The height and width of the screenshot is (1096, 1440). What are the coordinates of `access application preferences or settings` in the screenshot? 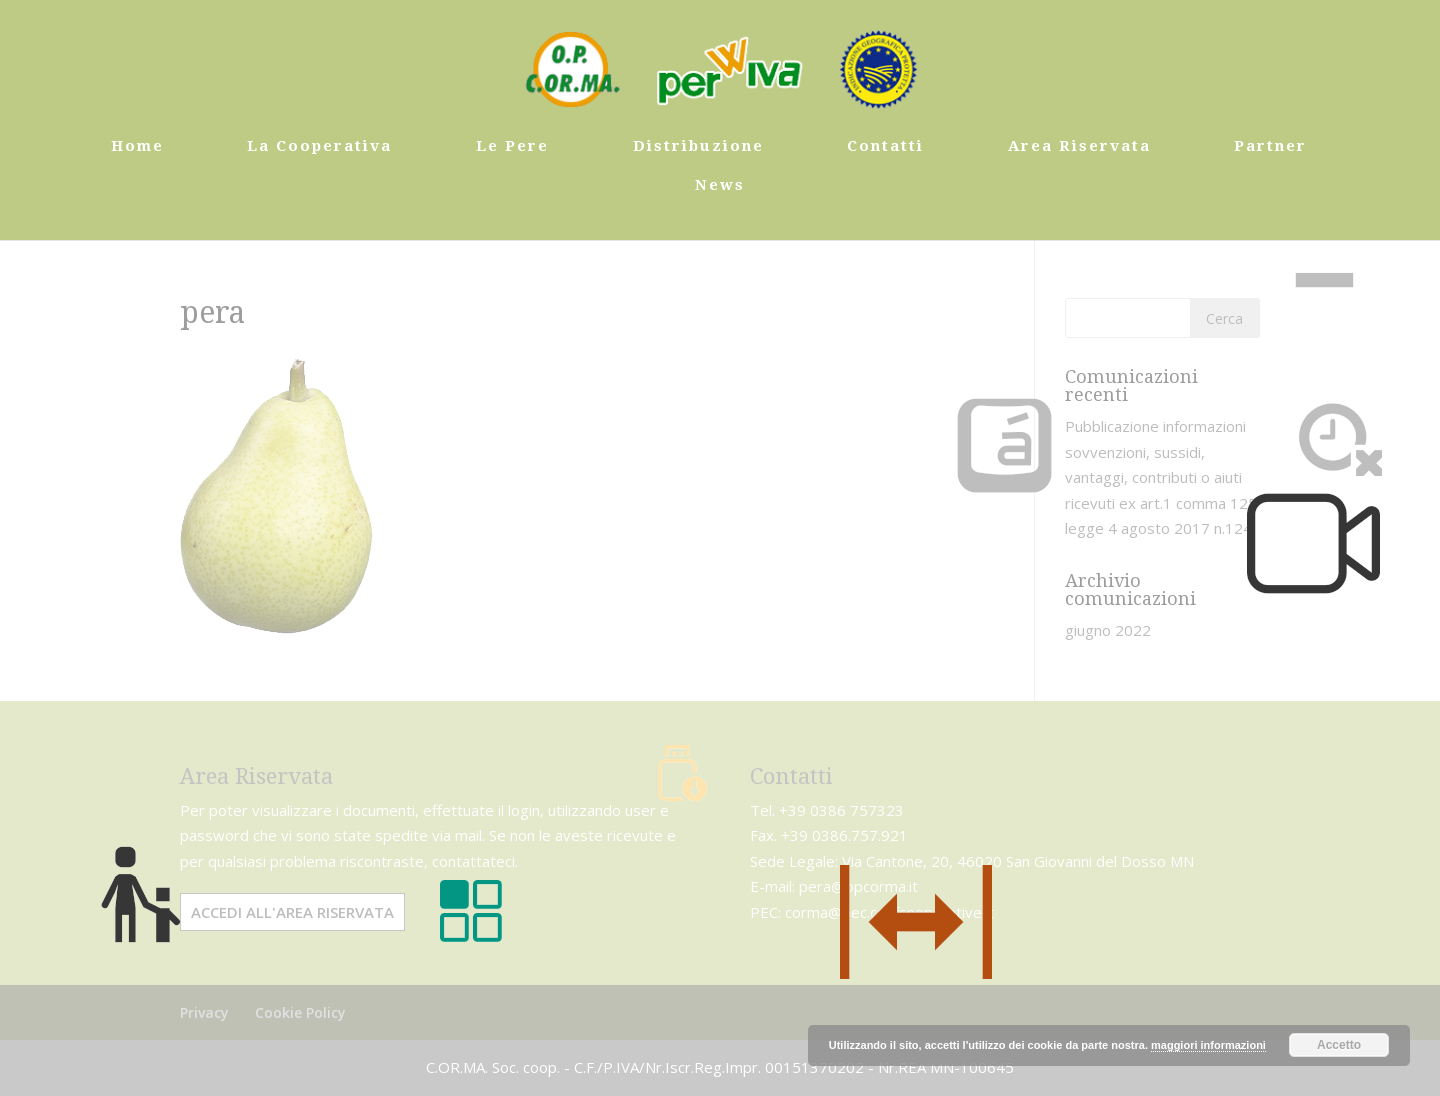 It's located at (473, 913).